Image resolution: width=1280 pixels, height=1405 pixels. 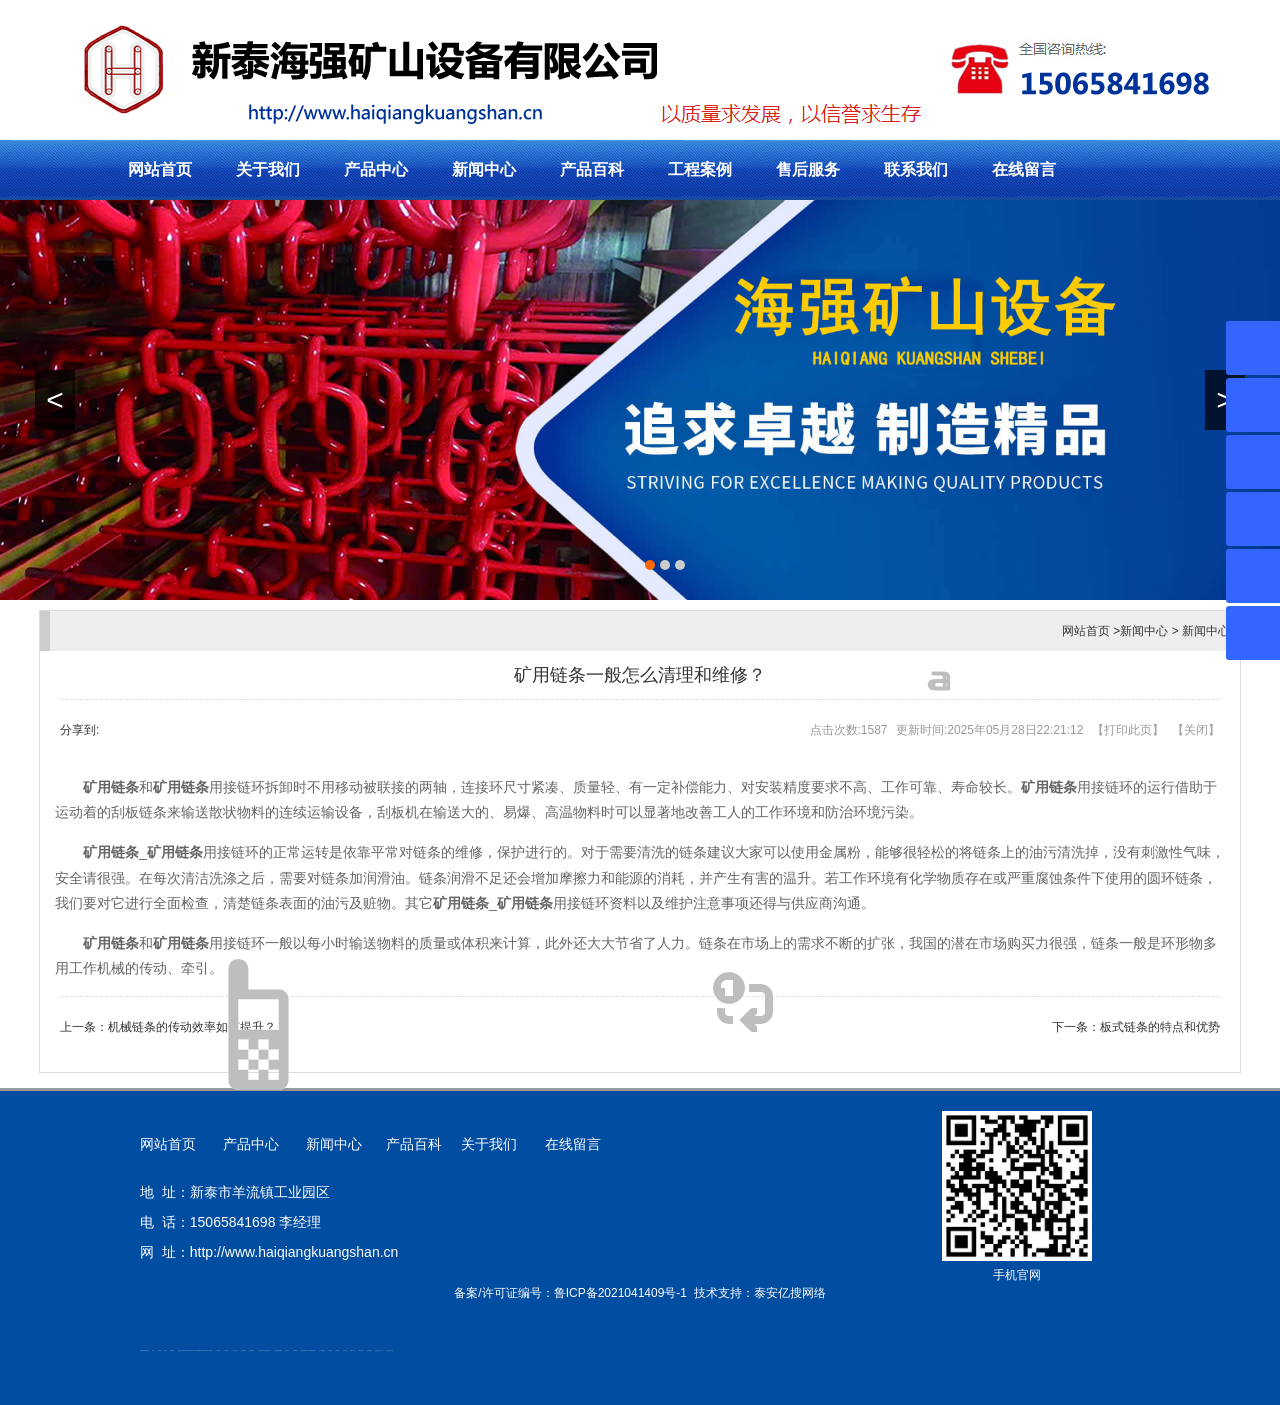 What do you see at coordinates (258, 1029) in the screenshot?
I see `make a phone call` at bounding box center [258, 1029].